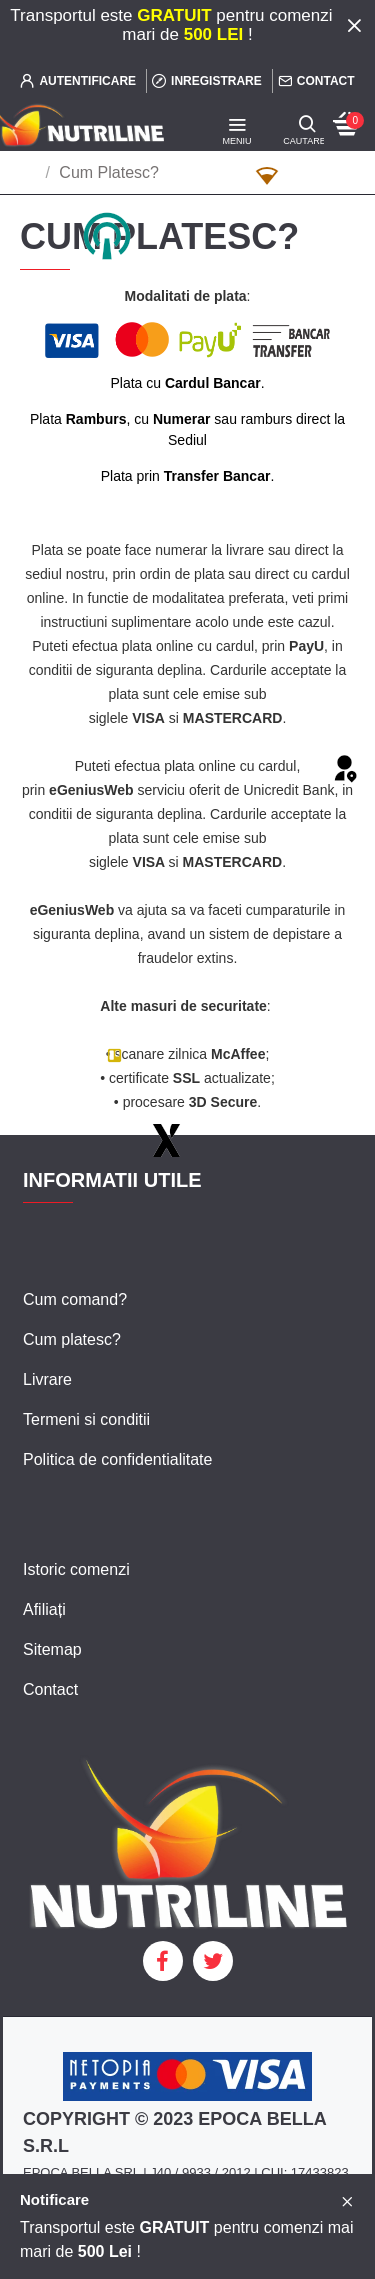  Describe the element at coordinates (344, 768) in the screenshot. I see `view user's current location` at that location.